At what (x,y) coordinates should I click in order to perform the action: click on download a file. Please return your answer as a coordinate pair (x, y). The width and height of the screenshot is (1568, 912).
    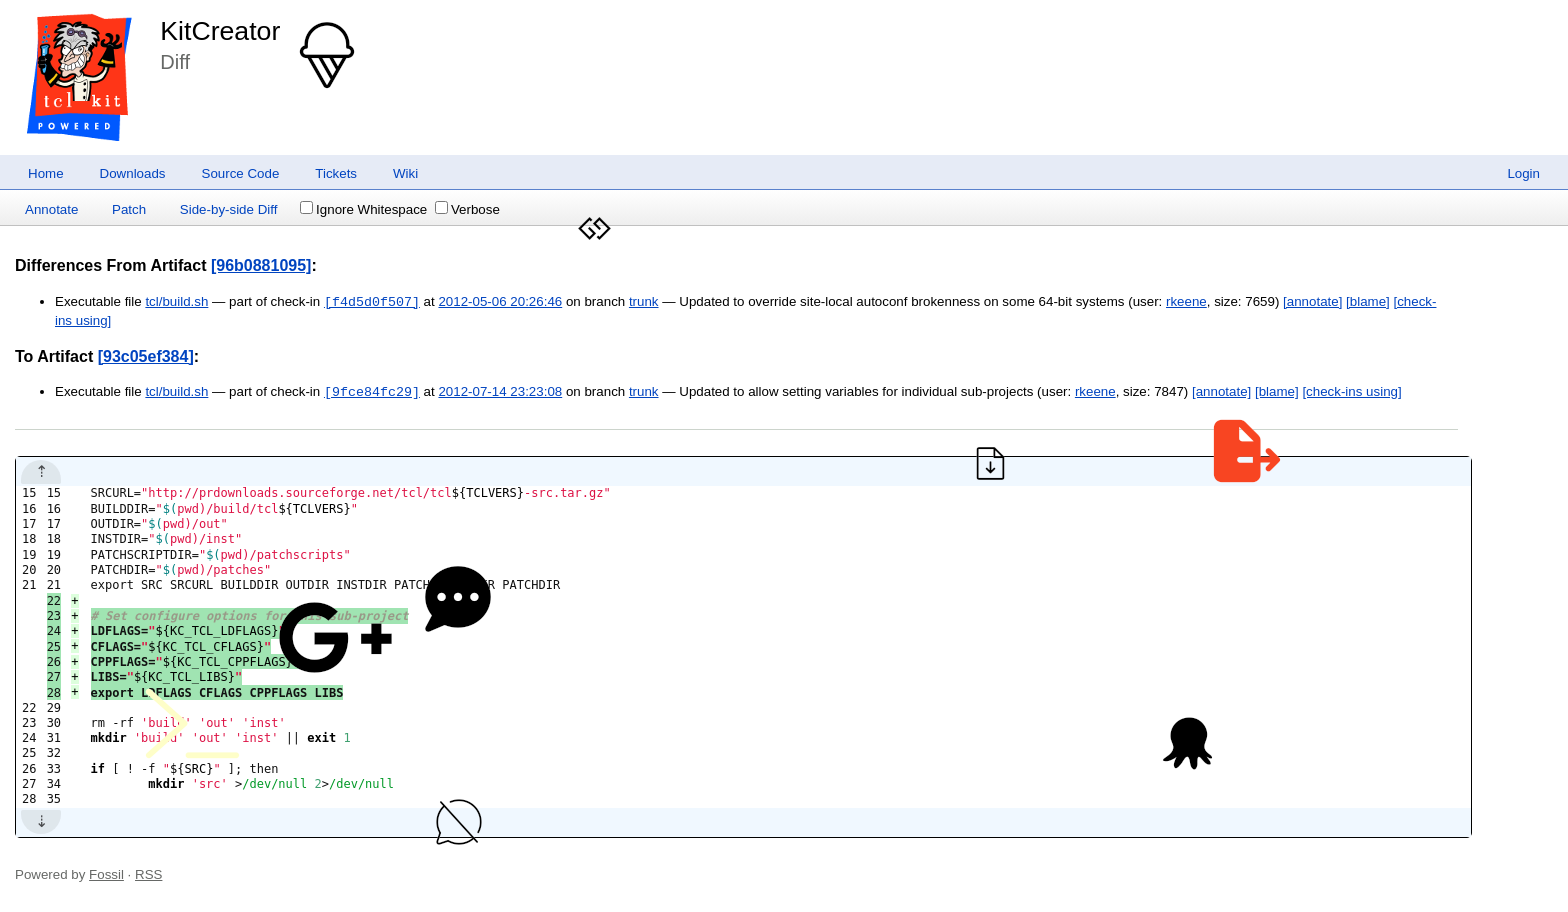
    Looking at the image, I should click on (990, 463).